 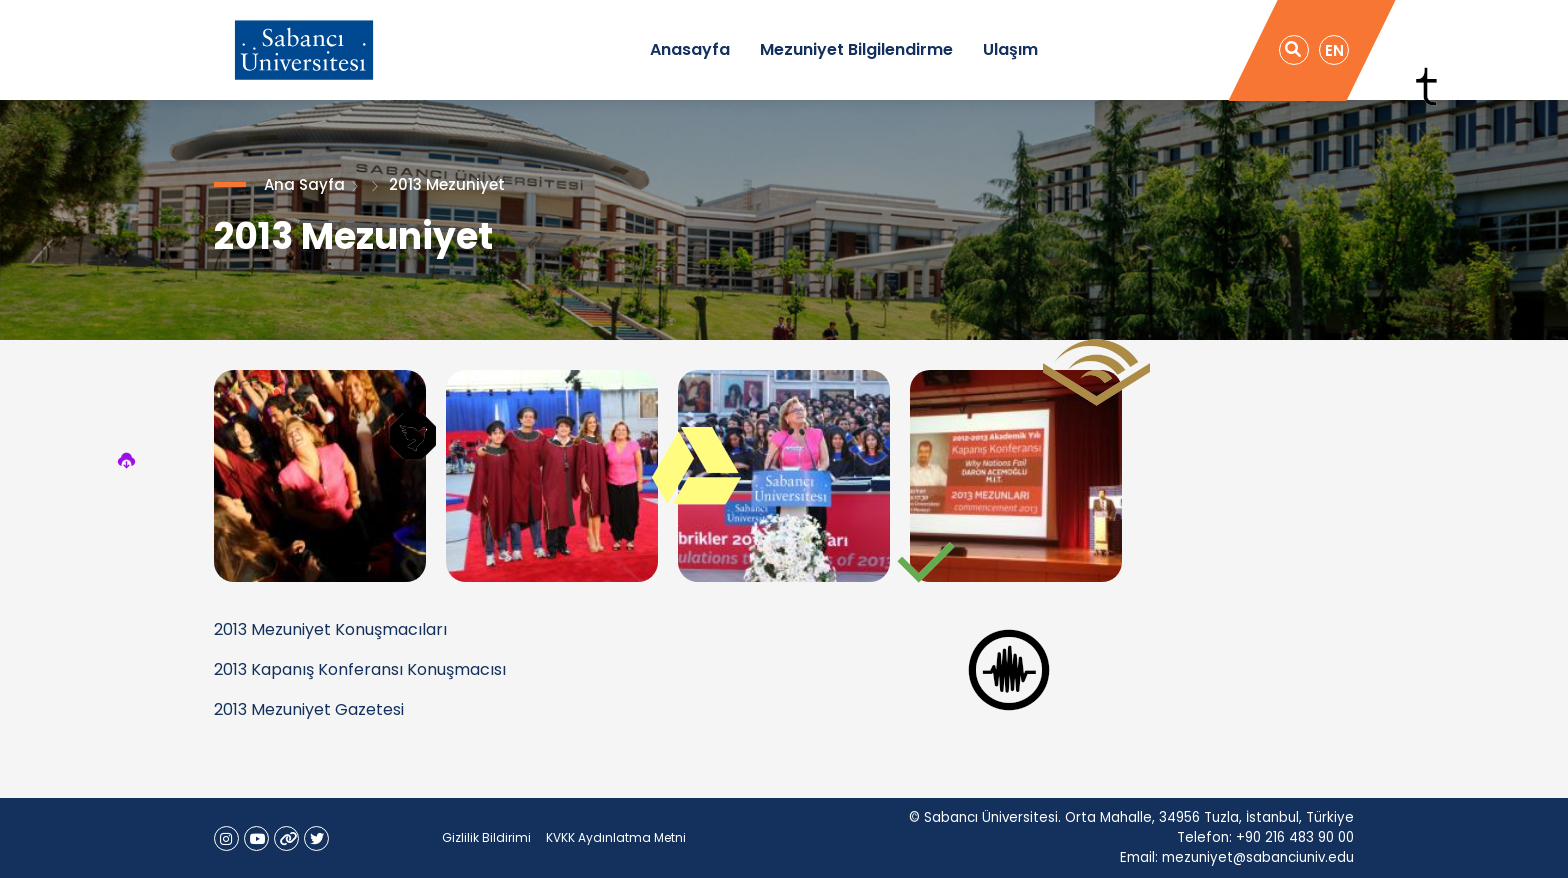 I want to click on open tumblr app, so click(x=1425, y=86).